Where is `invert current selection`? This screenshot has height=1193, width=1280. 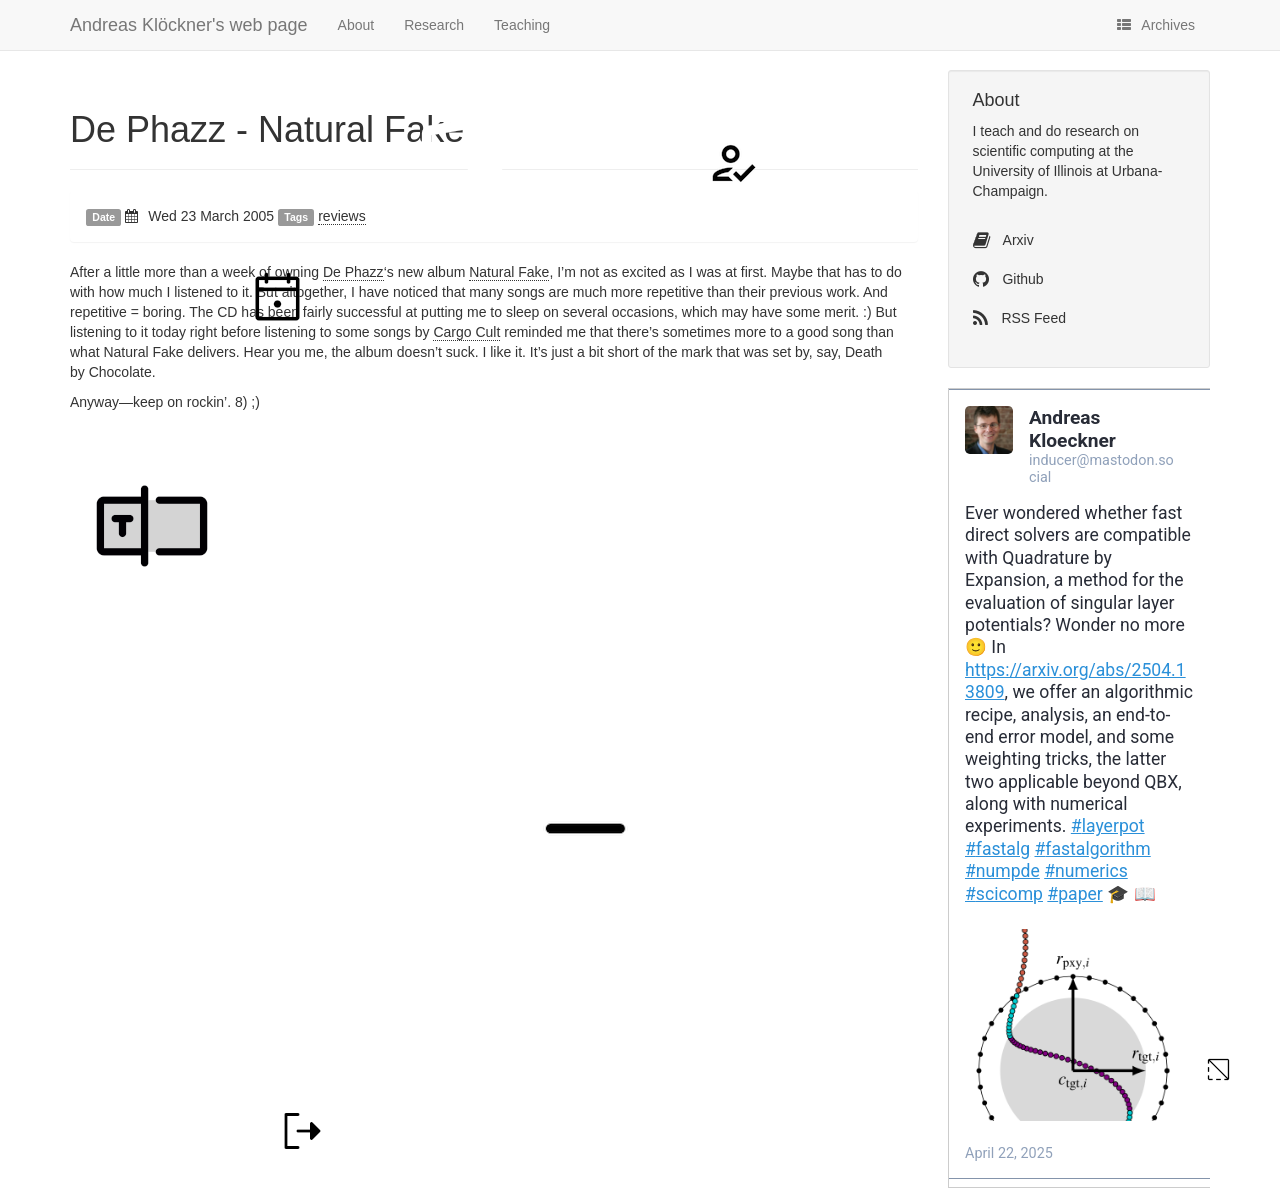
invert current selection is located at coordinates (1218, 1069).